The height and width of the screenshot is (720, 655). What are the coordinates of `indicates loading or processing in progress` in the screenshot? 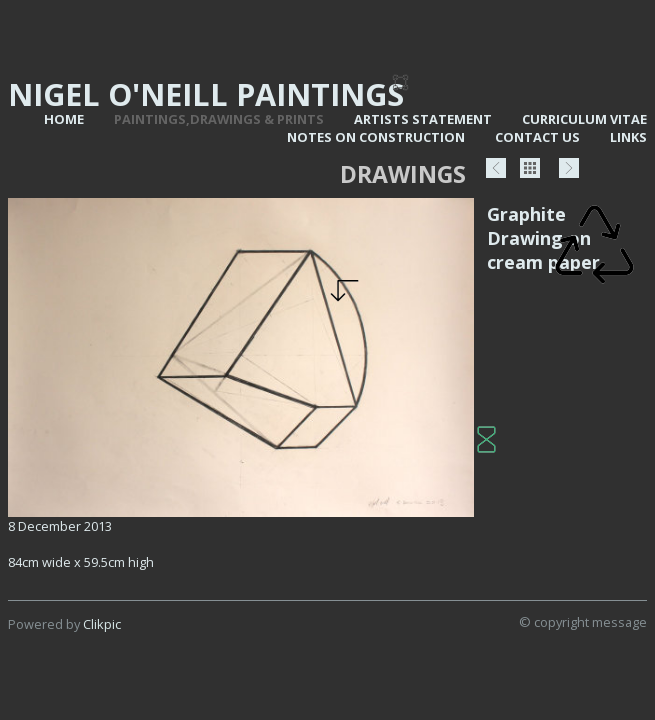 It's located at (486, 439).